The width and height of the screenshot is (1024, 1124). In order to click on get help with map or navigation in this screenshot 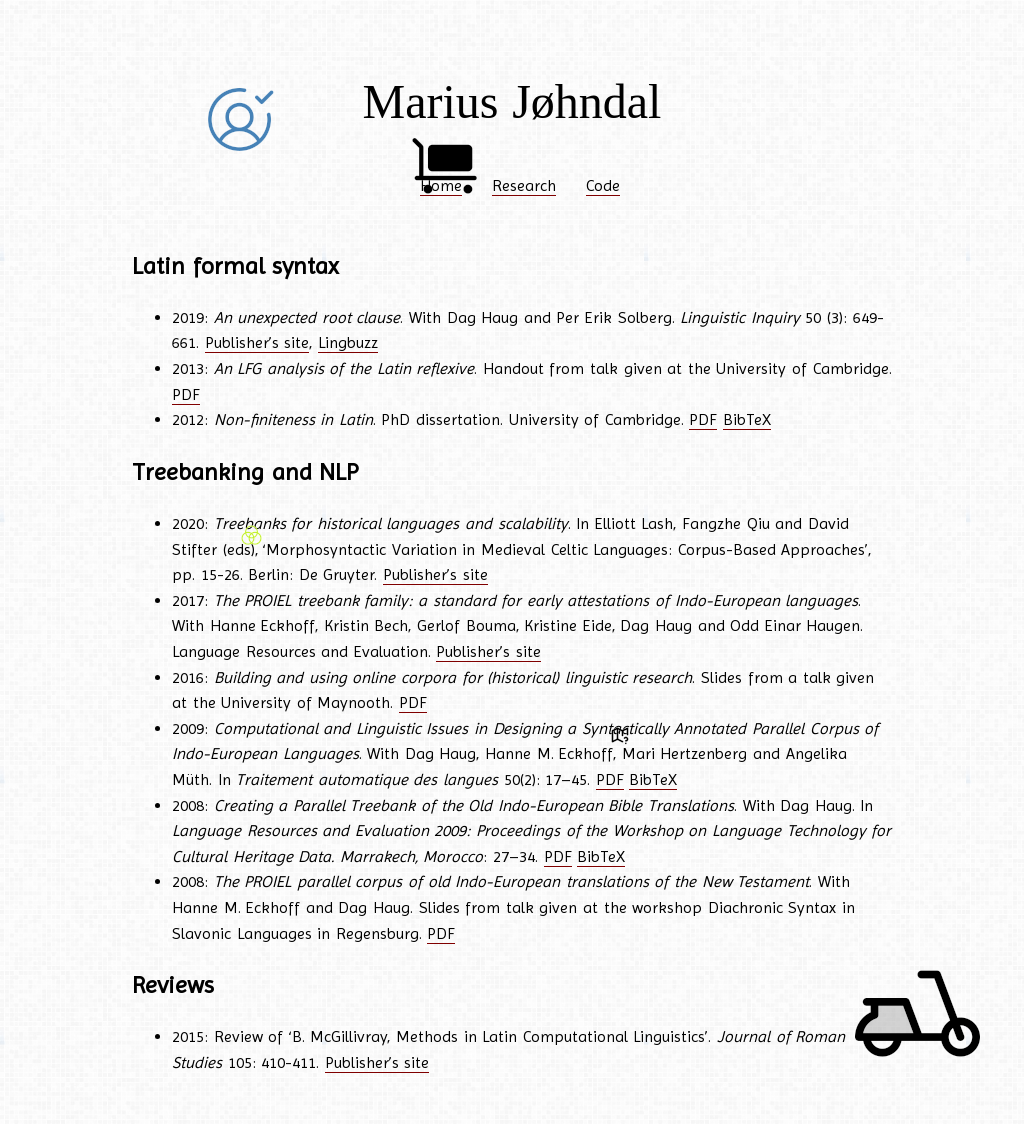, I will do `click(620, 735)`.